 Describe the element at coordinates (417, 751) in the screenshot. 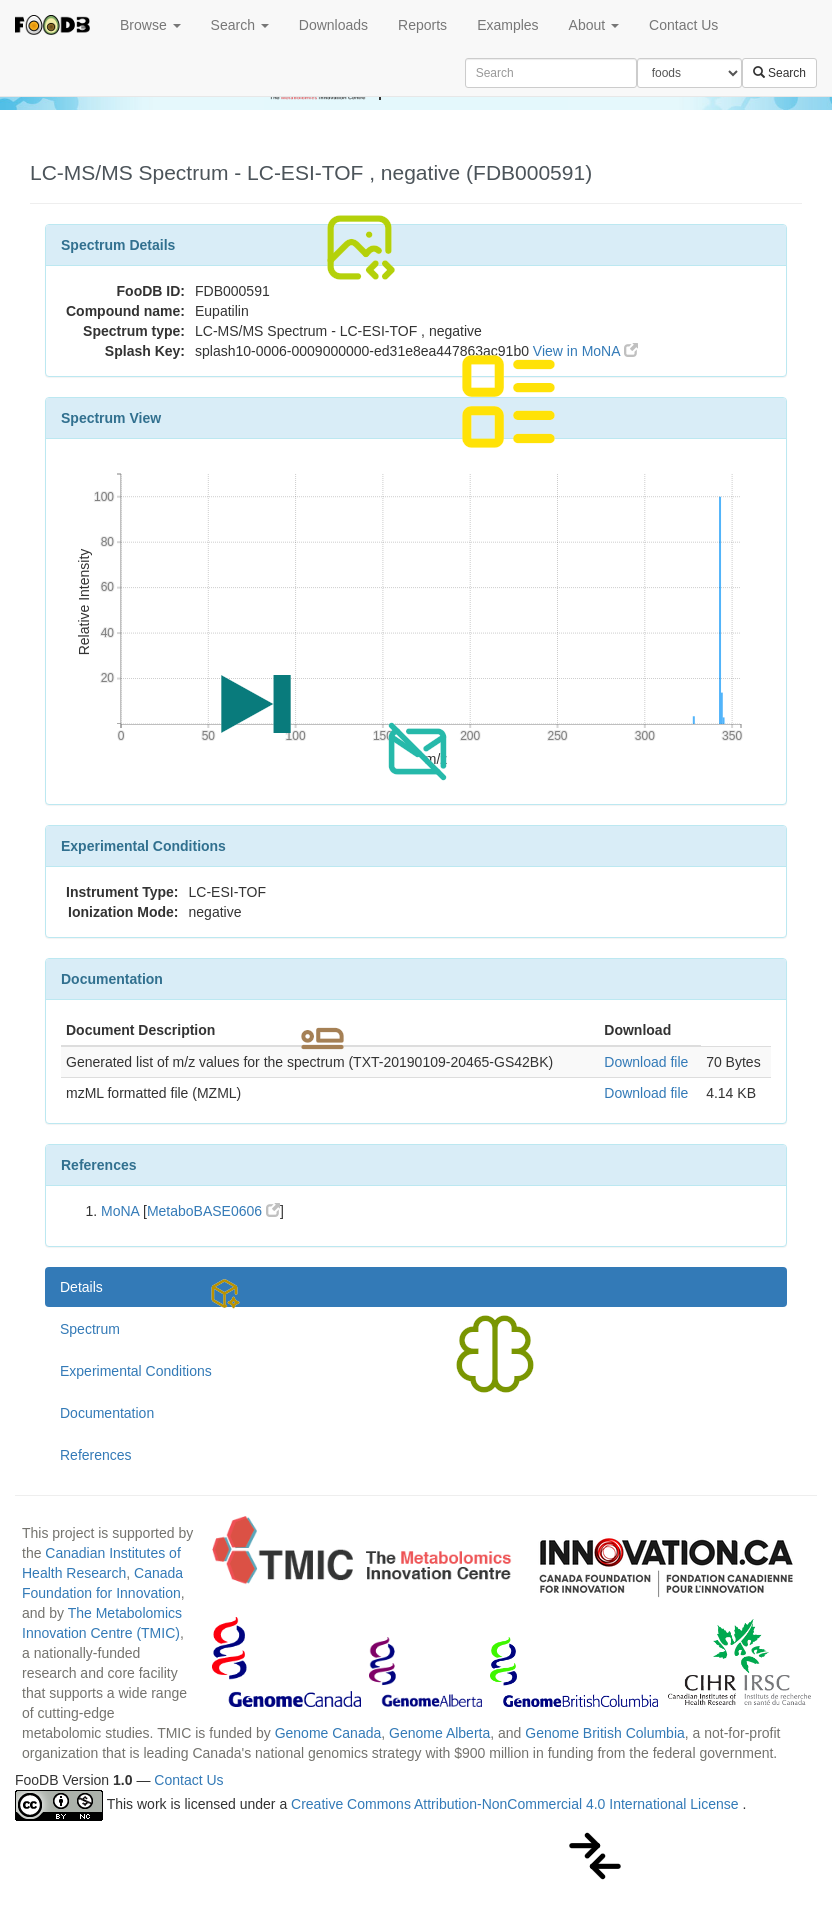

I see `email notifications disabled` at that location.